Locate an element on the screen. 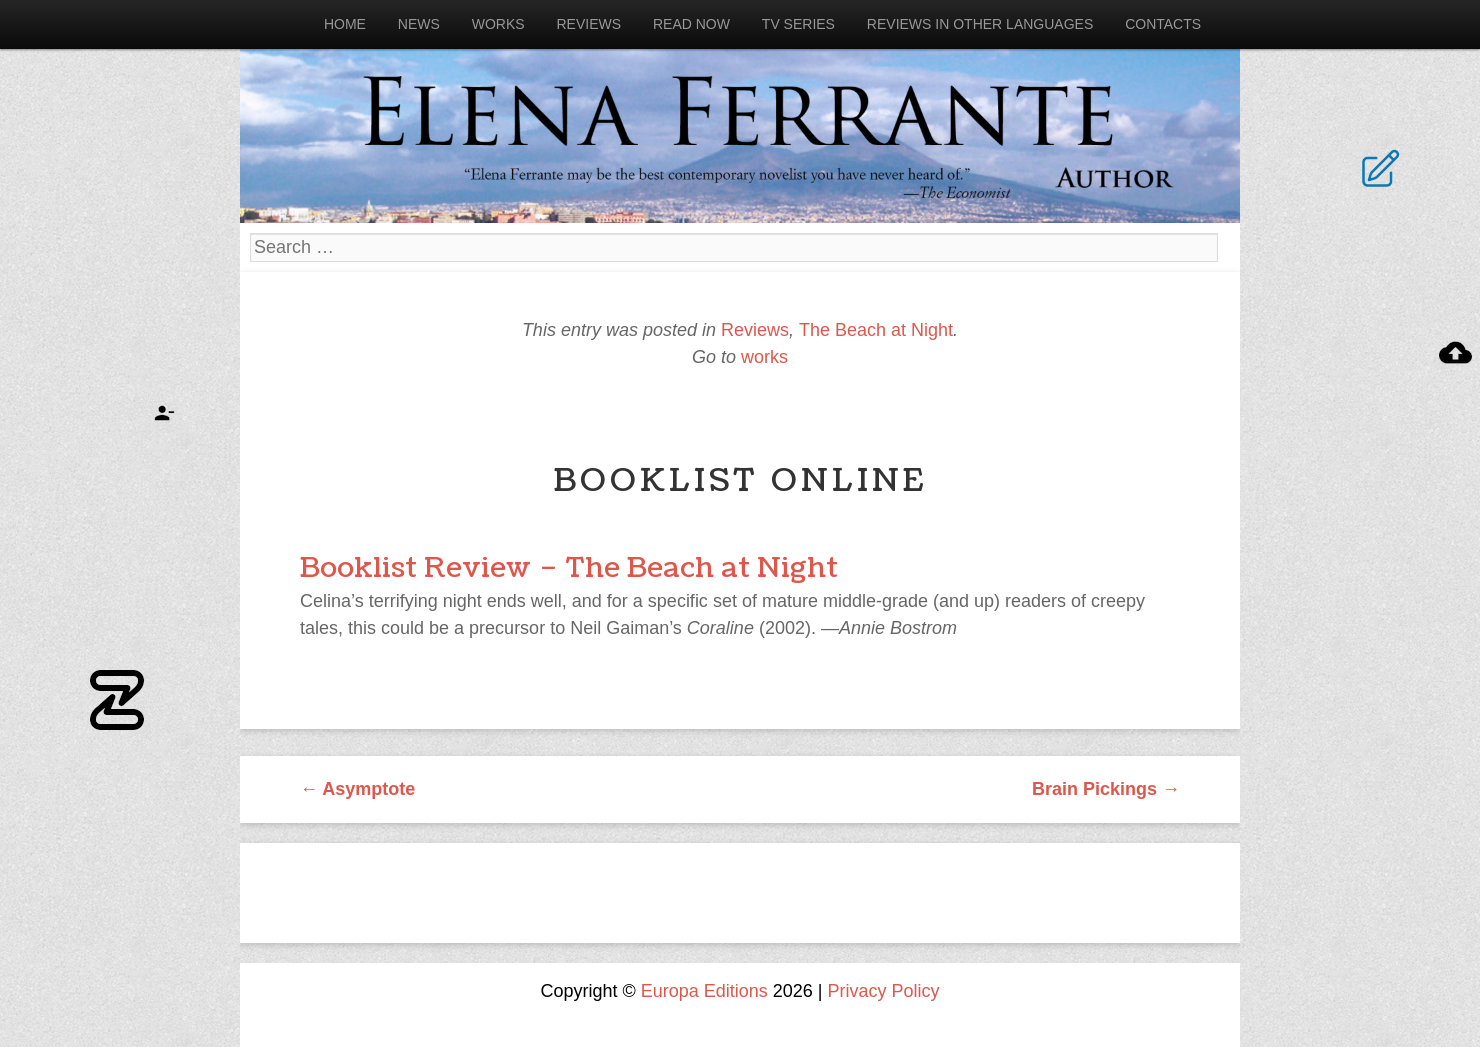  upload files to cloud storage is located at coordinates (1455, 352).